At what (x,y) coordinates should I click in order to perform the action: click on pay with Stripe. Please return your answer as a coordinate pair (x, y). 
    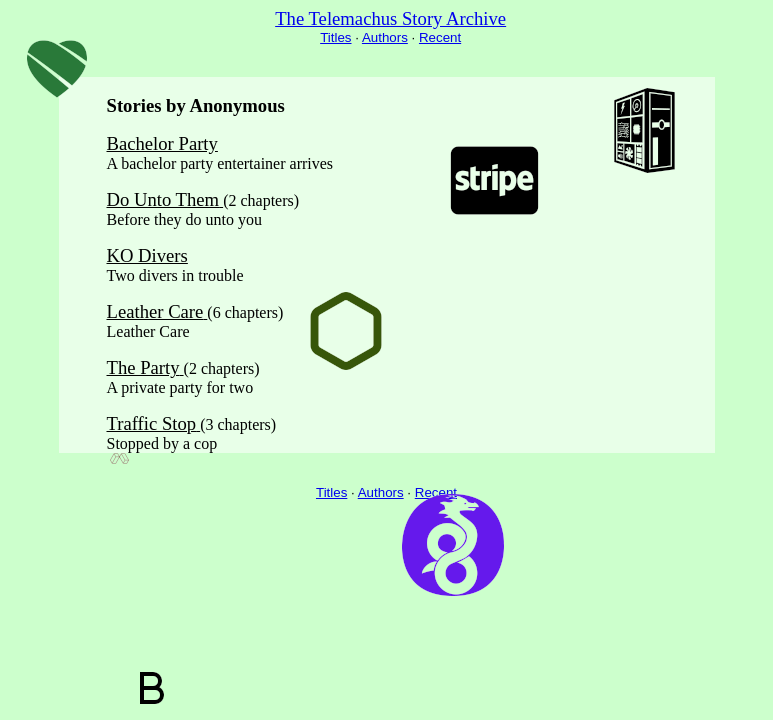
    Looking at the image, I should click on (494, 180).